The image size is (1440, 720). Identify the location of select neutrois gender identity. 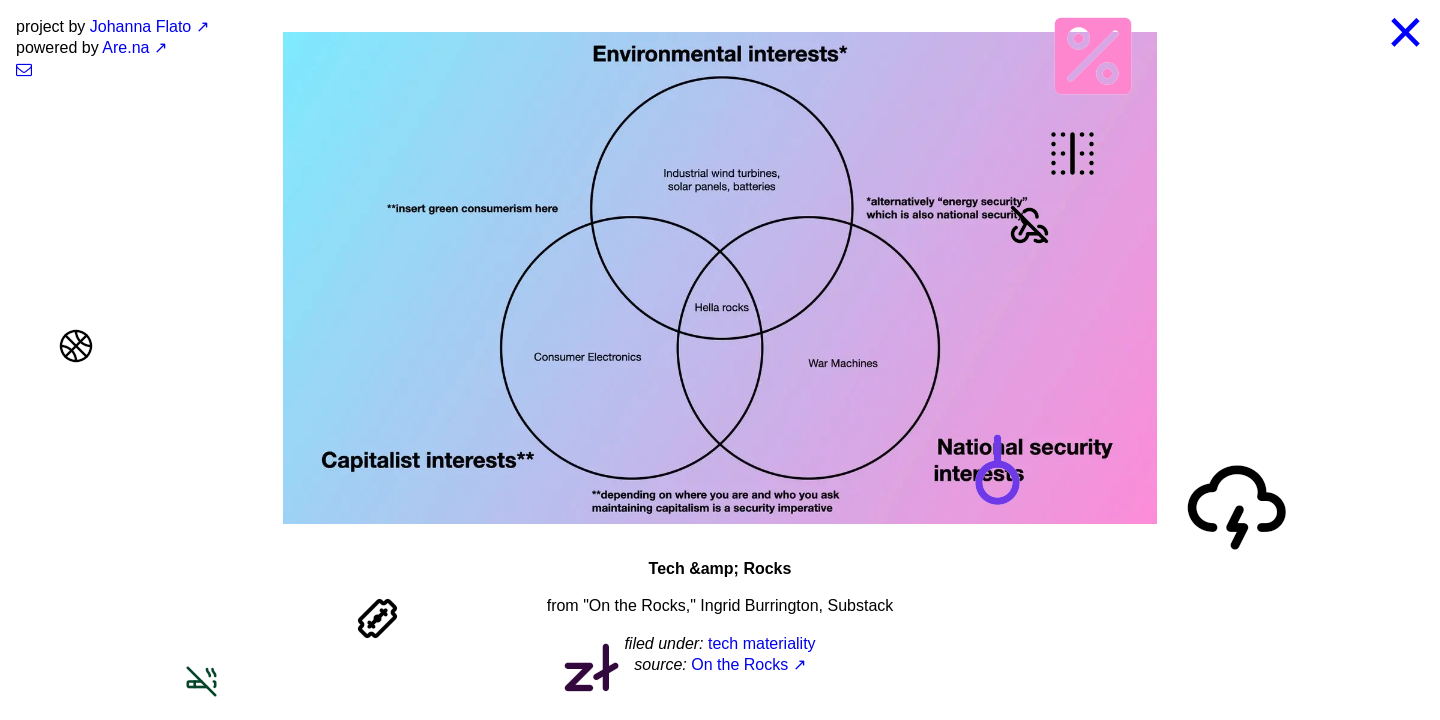
(997, 471).